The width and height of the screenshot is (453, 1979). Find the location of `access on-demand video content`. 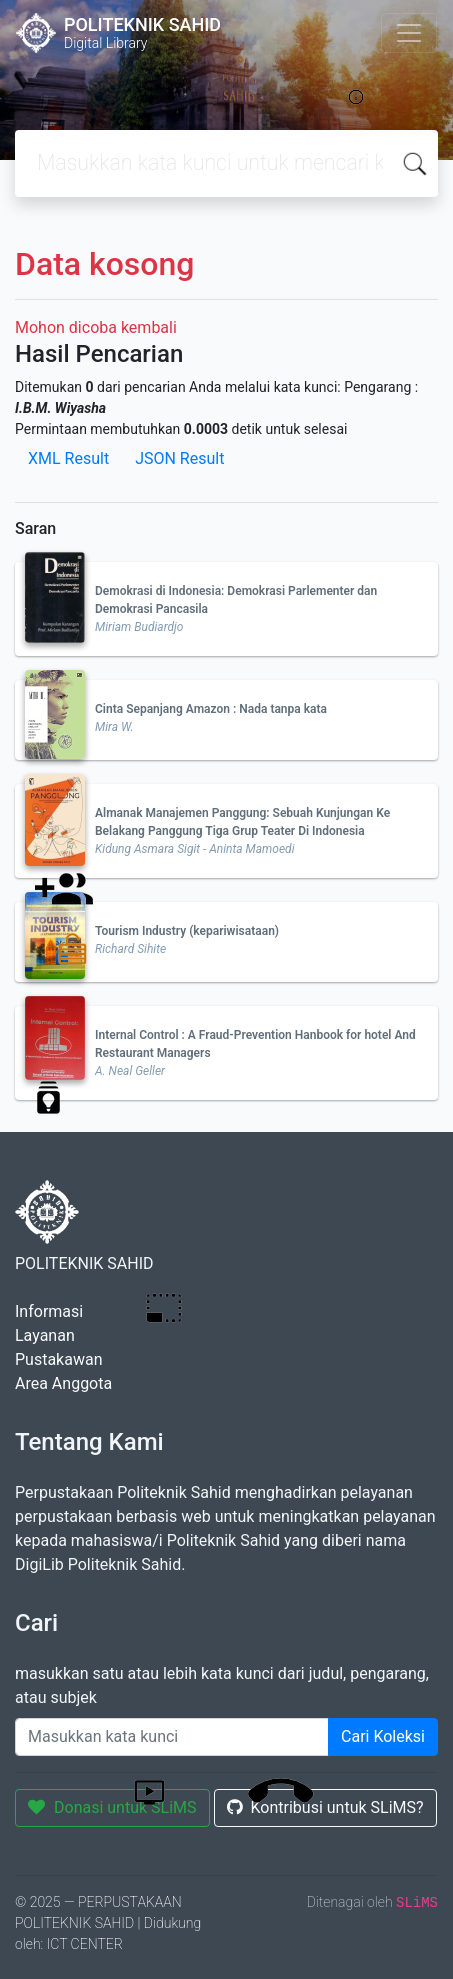

access on-demand video content is located at coordinates (149, 1792).